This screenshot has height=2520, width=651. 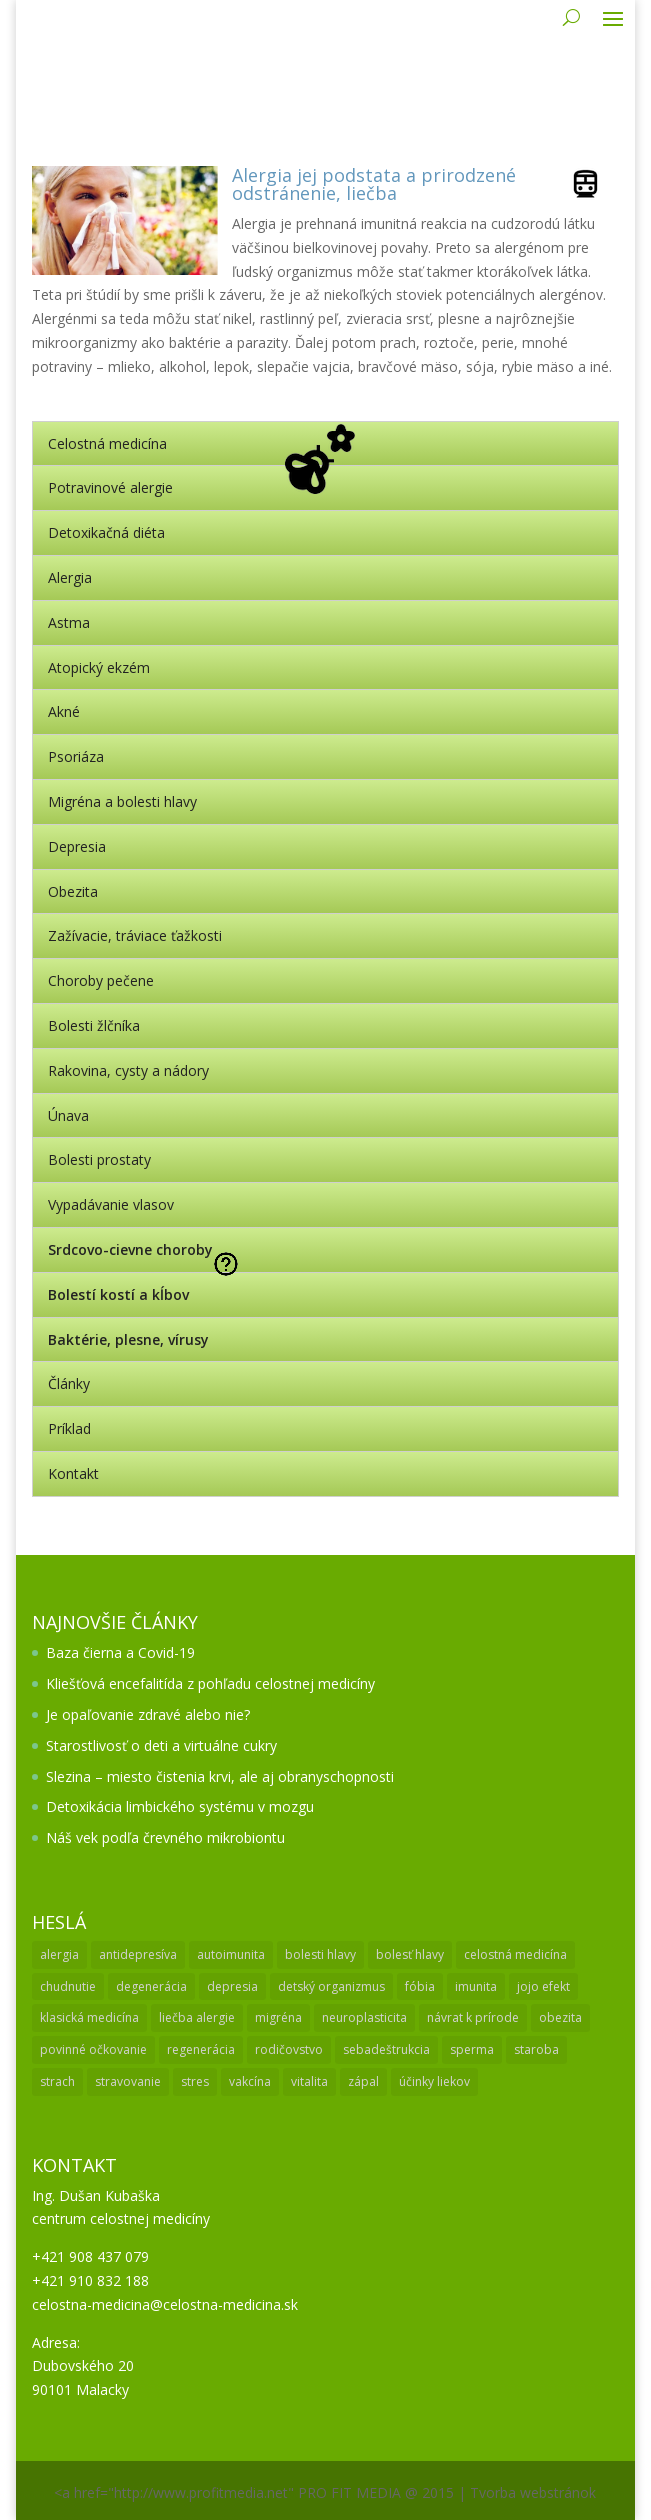 I want to click on access help or support options, so click(x=226, y=1264).